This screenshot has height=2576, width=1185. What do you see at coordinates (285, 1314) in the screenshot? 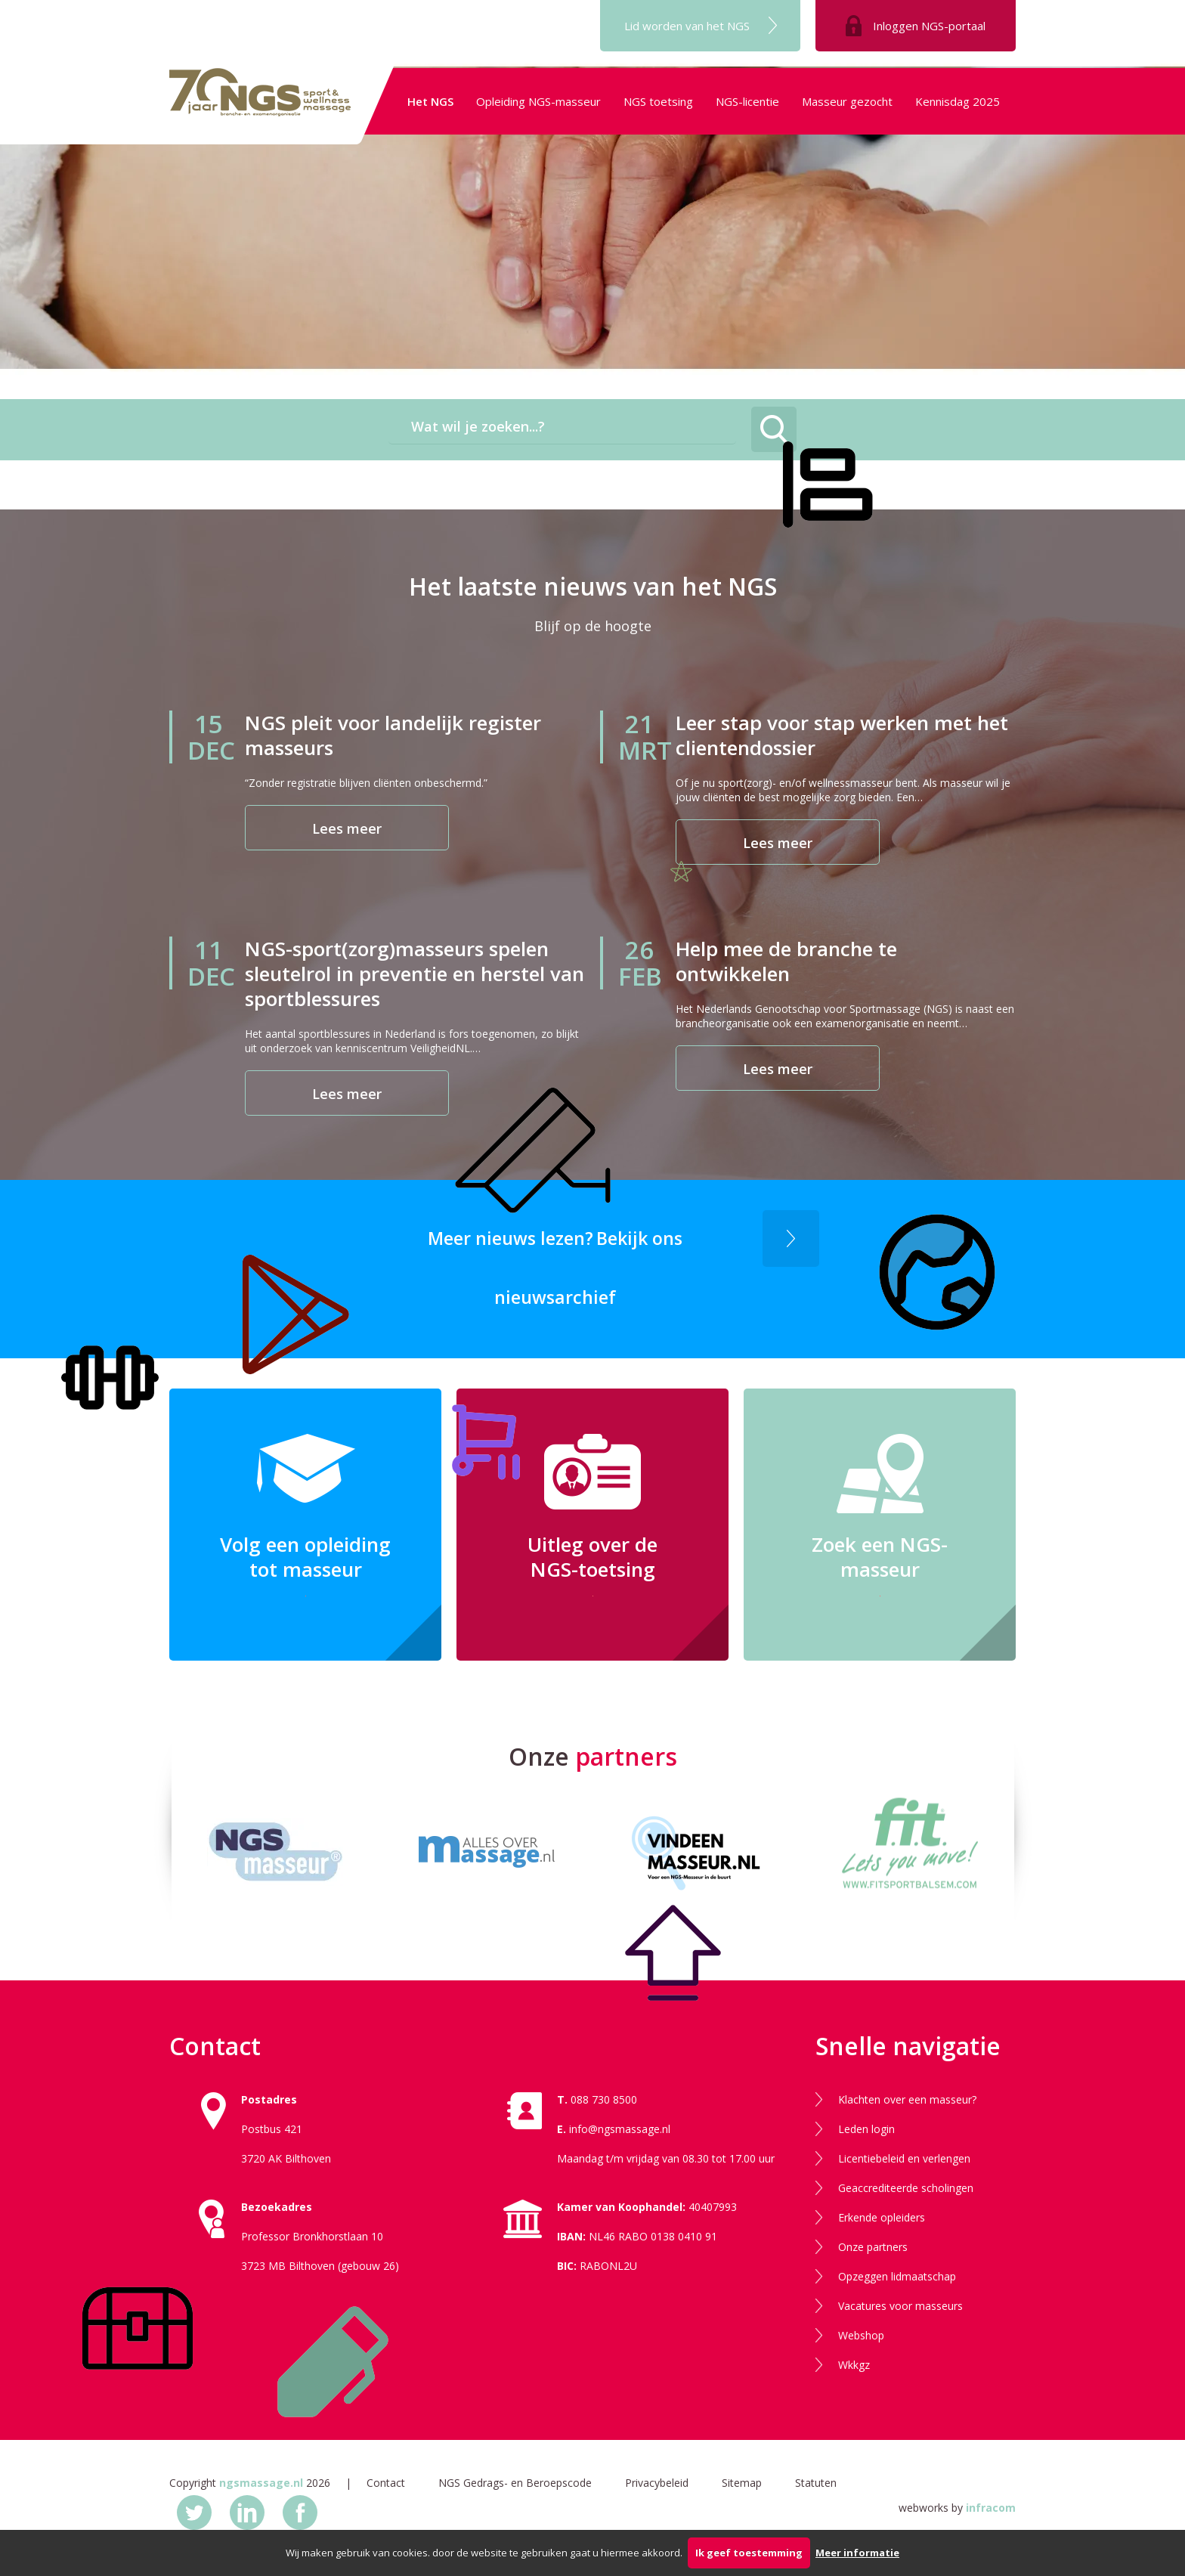
I see `open google play store` at bounding box center [285, 1314].